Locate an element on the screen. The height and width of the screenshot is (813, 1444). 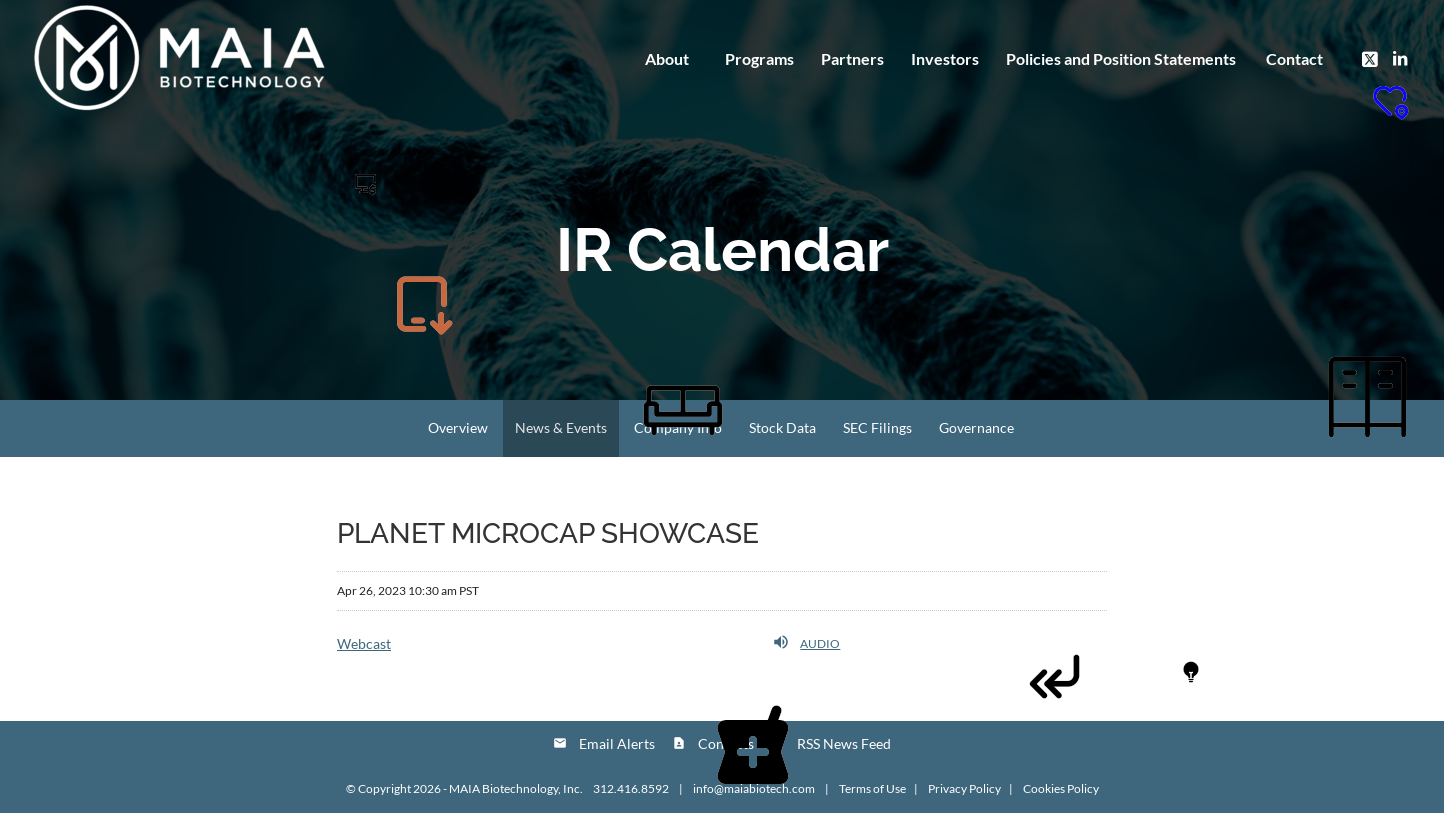
save this location to favorites is located at coordinates (1390, 101).